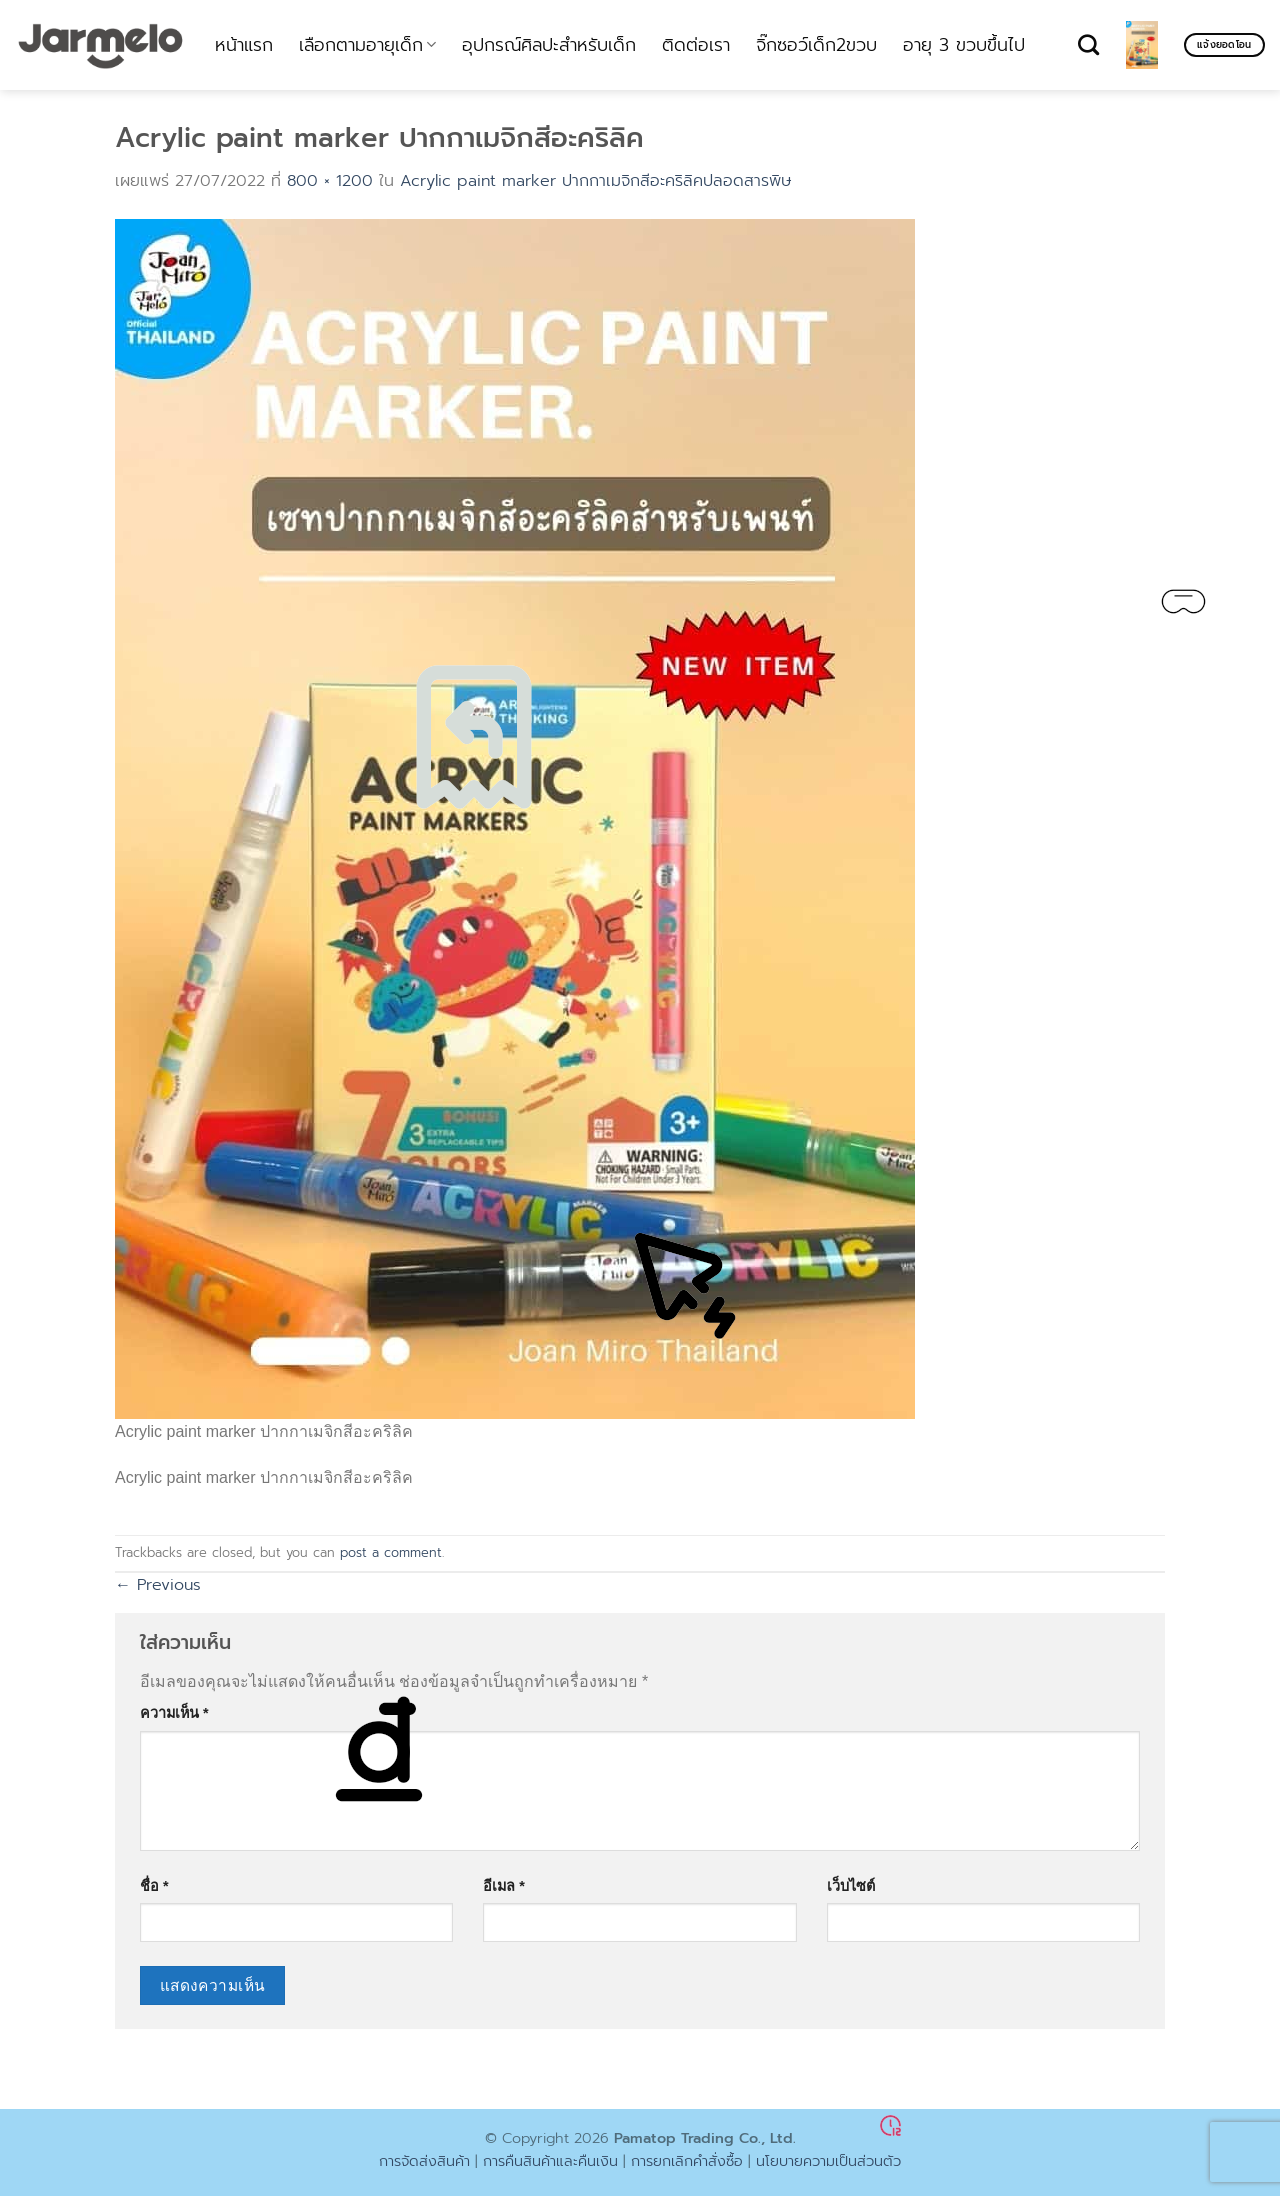 The image size is (1280, 2196). Describe the element at coordinates (682, 1280) in the screenshot. I see `cursor with active click or interaction` at that location.